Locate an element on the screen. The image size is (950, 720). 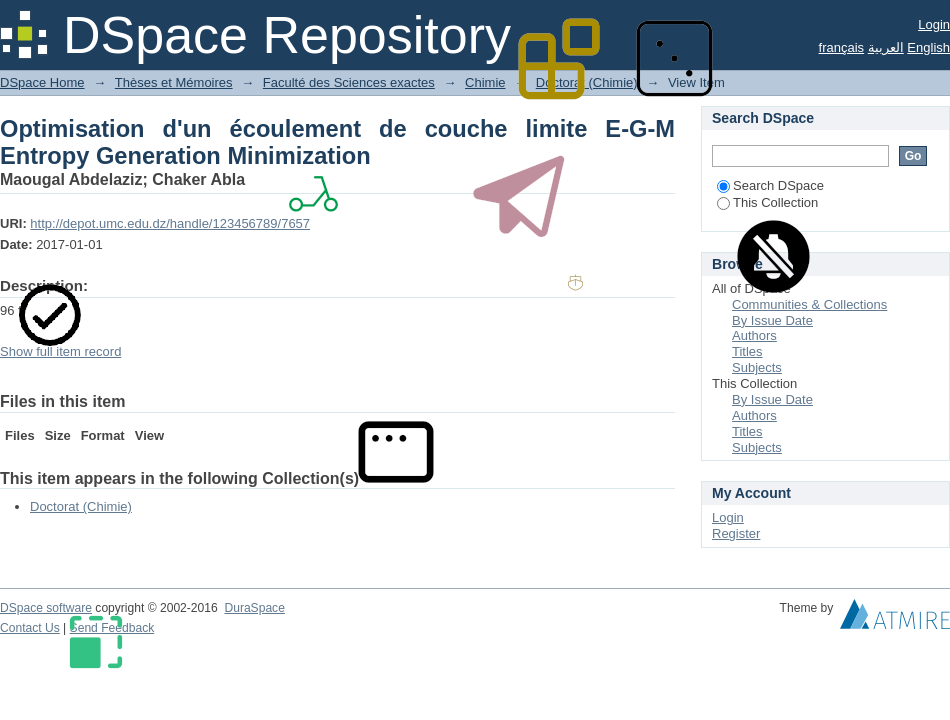
access boat or ferry services is located at coordinates (575, 282).